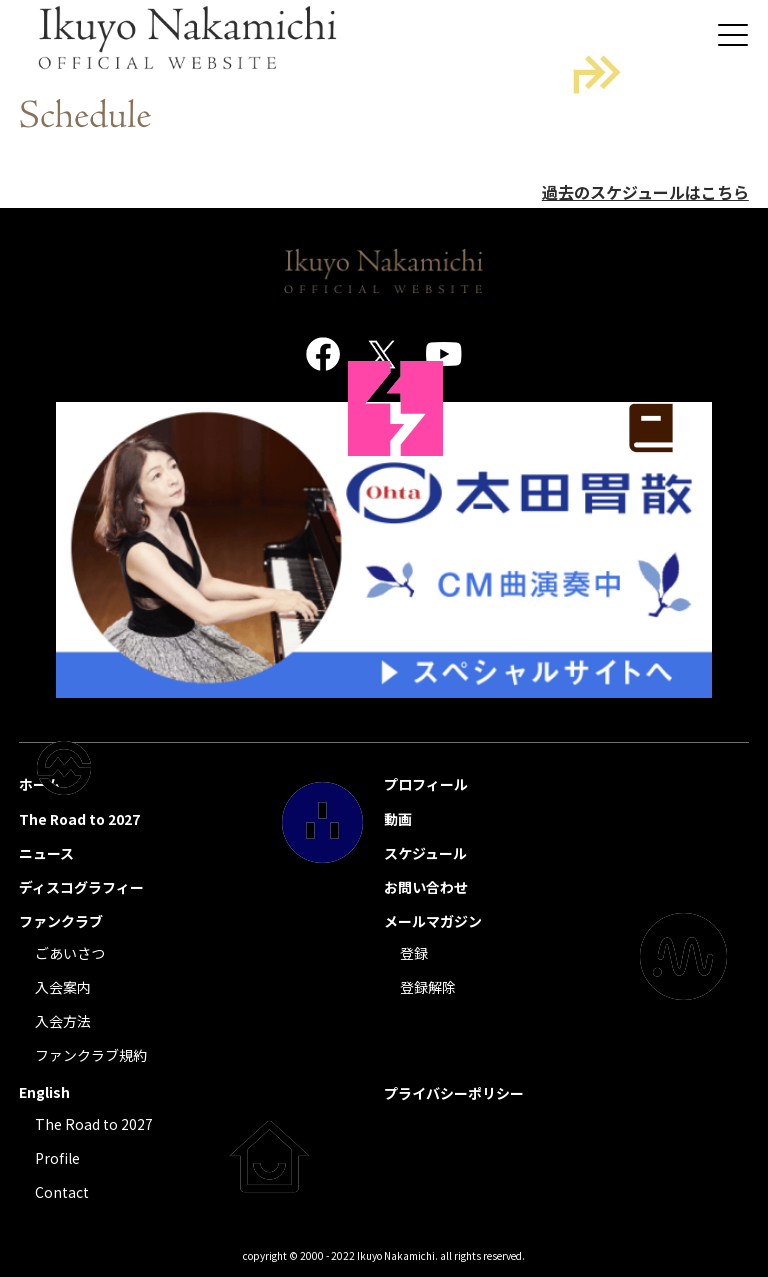 The image size is (768, 1277). I want to click on neptune.ai logo - access ML experiment tracking platform, so click(683, 956).